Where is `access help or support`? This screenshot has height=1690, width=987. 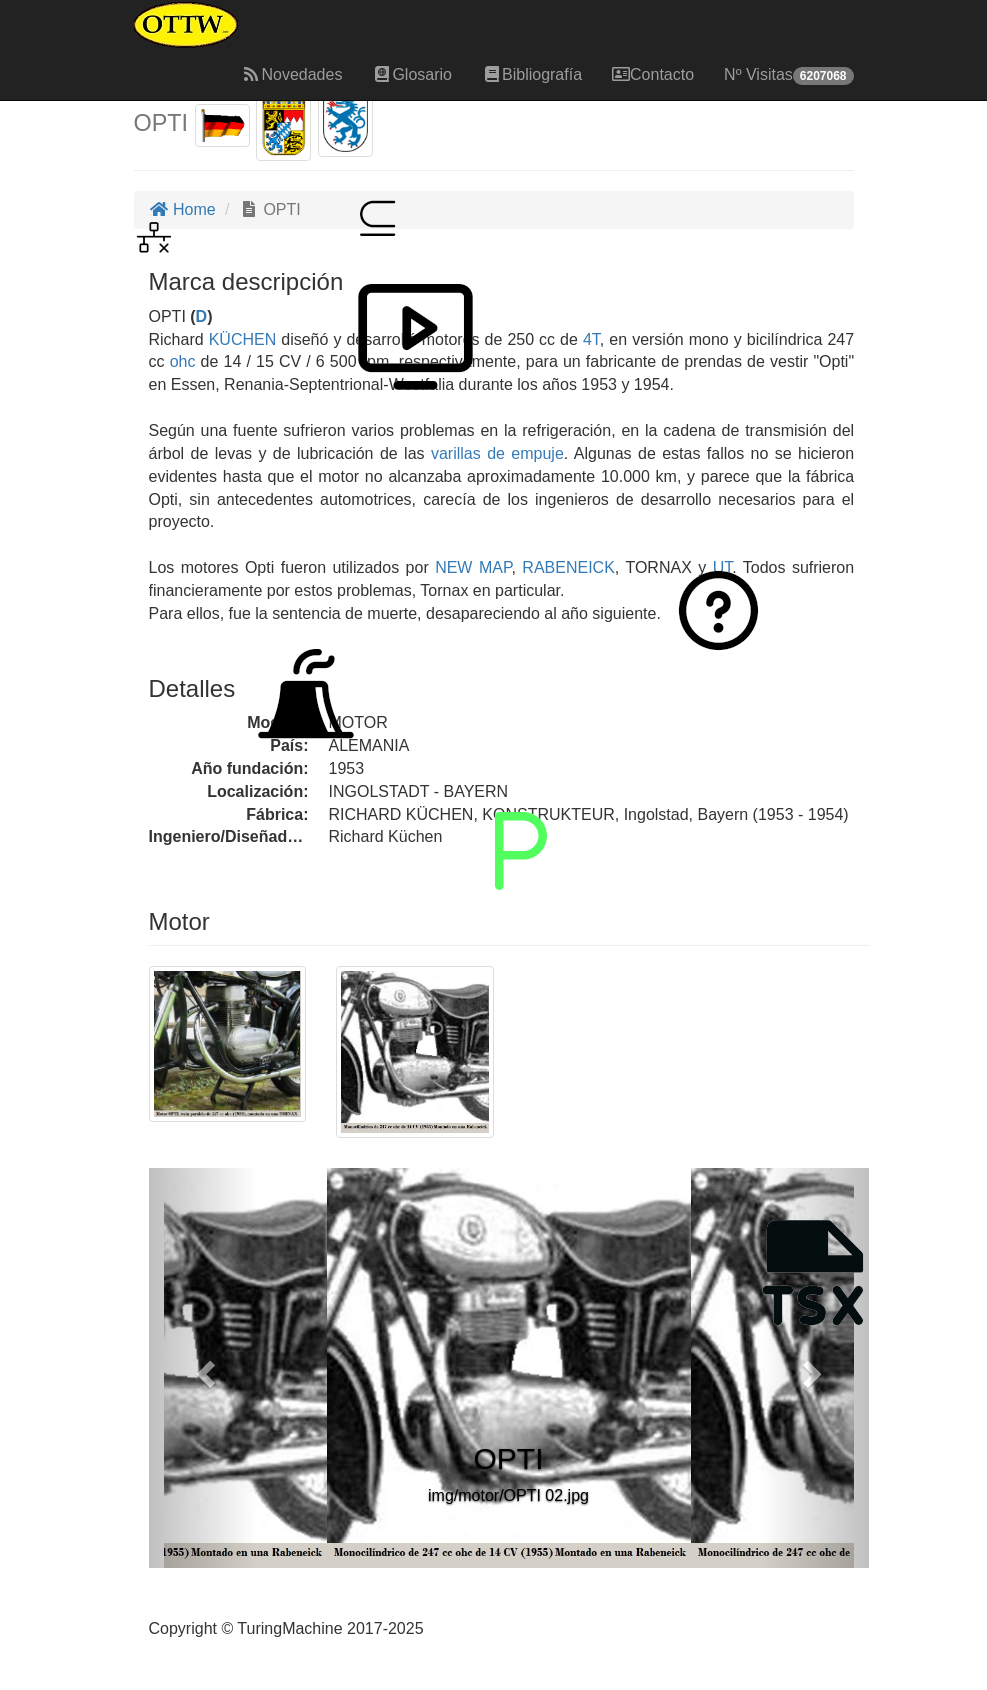
access help or support is located at coordinates (718, 610).